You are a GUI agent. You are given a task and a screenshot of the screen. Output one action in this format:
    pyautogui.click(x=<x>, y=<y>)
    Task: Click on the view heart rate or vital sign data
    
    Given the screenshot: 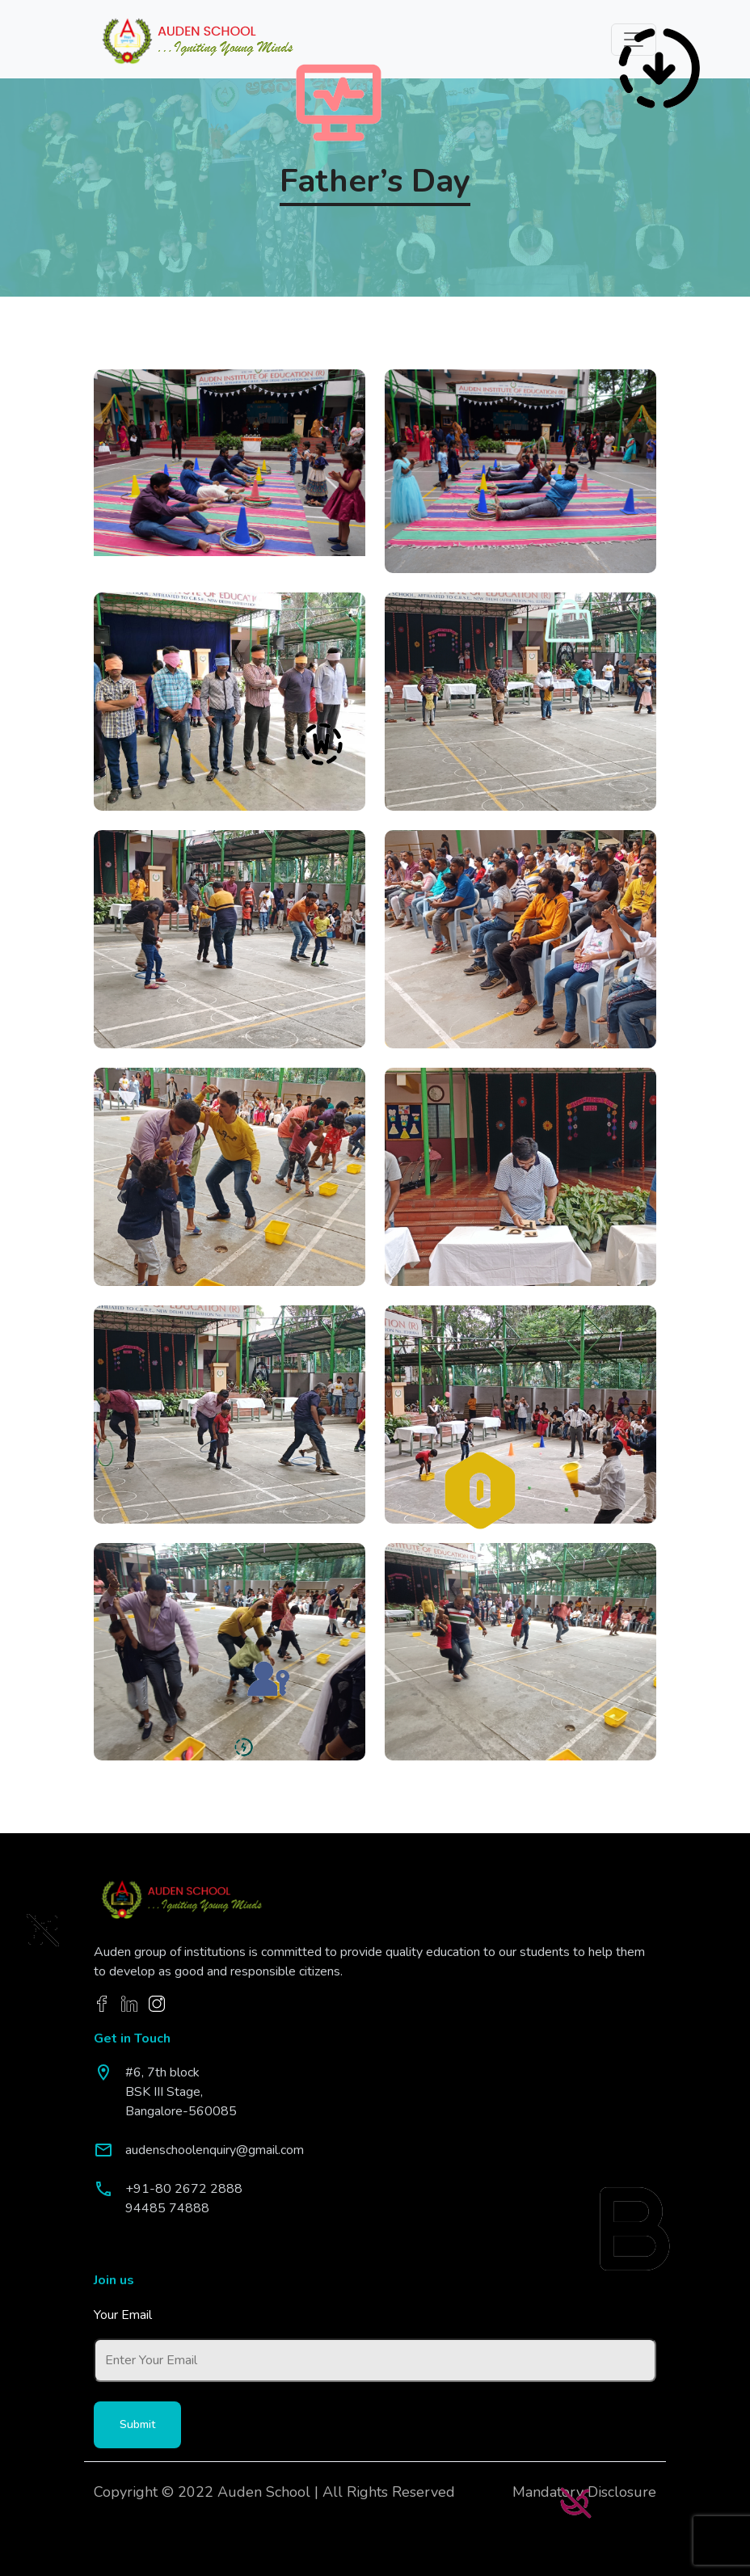 What is the action you would take?
    pyautogui.click(x=339, y=103)
    